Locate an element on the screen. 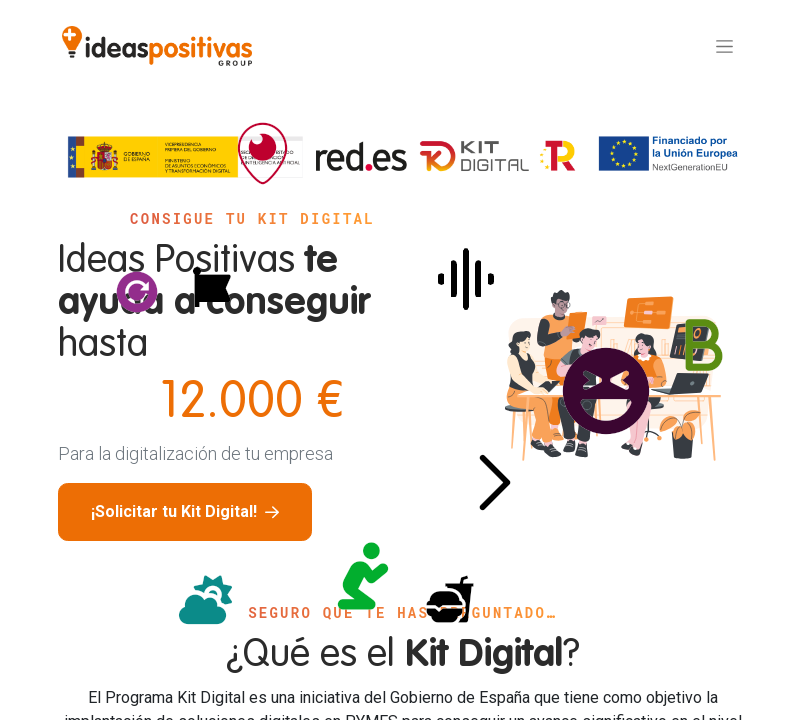  browse nearby fast food restaurants is located at coordinates (450, 599).